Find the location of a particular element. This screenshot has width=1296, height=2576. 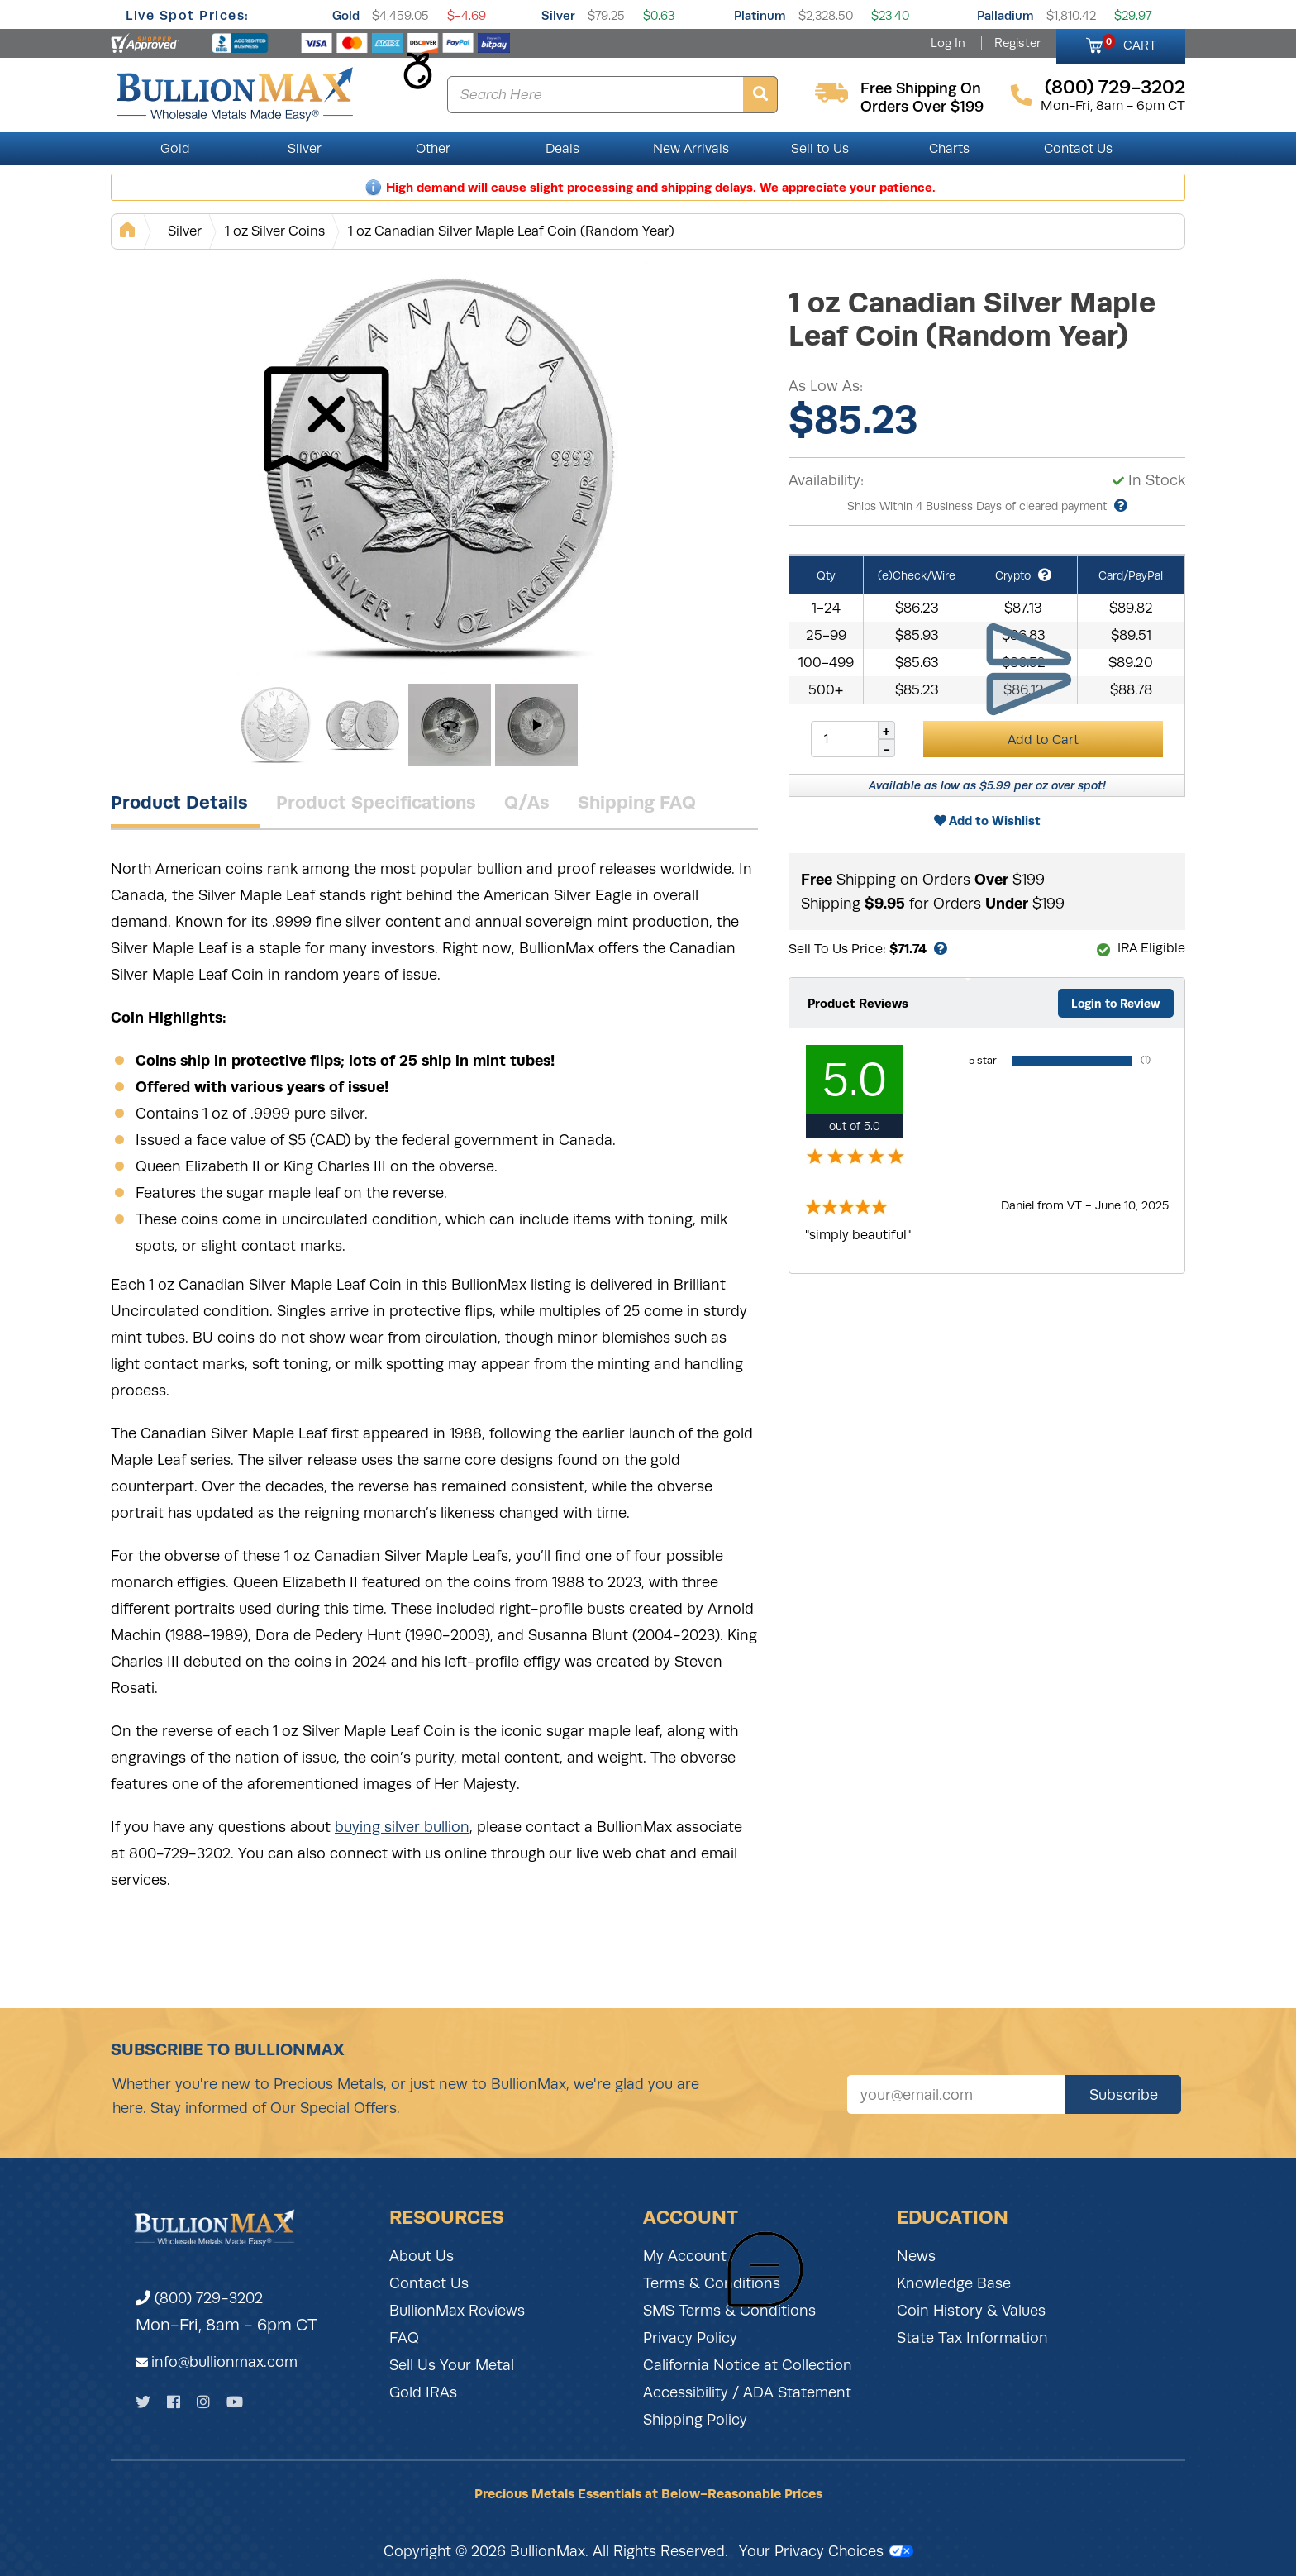

flip image vertically is located at coordinates (1025, 669).